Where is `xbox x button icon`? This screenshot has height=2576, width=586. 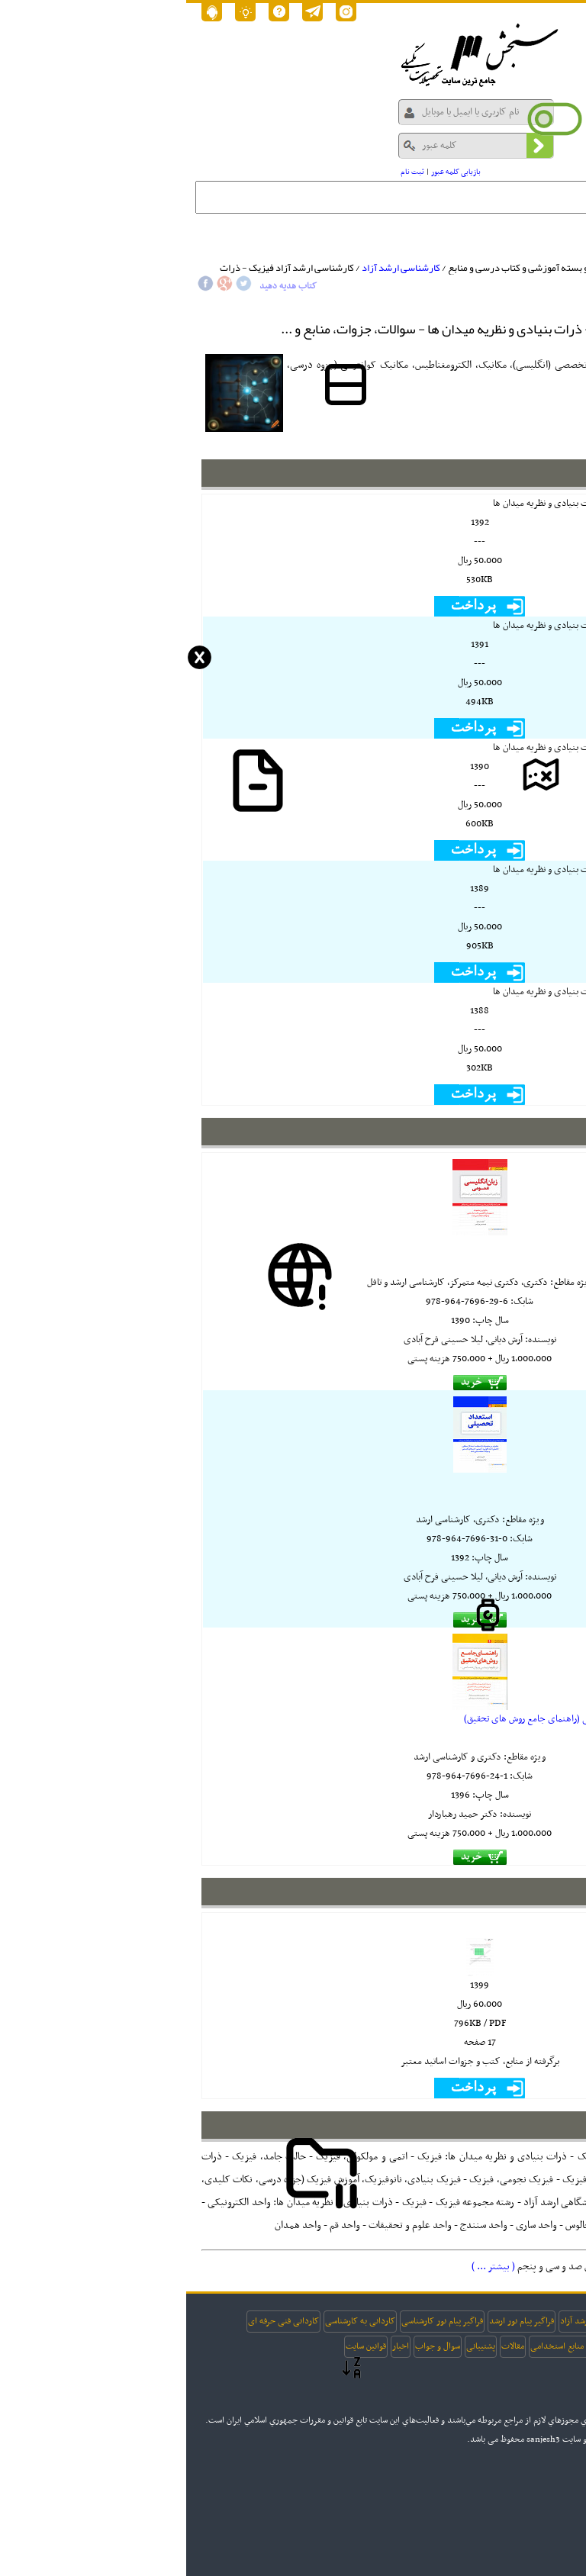 xbox x button icon is located at coordinates (199, 657).